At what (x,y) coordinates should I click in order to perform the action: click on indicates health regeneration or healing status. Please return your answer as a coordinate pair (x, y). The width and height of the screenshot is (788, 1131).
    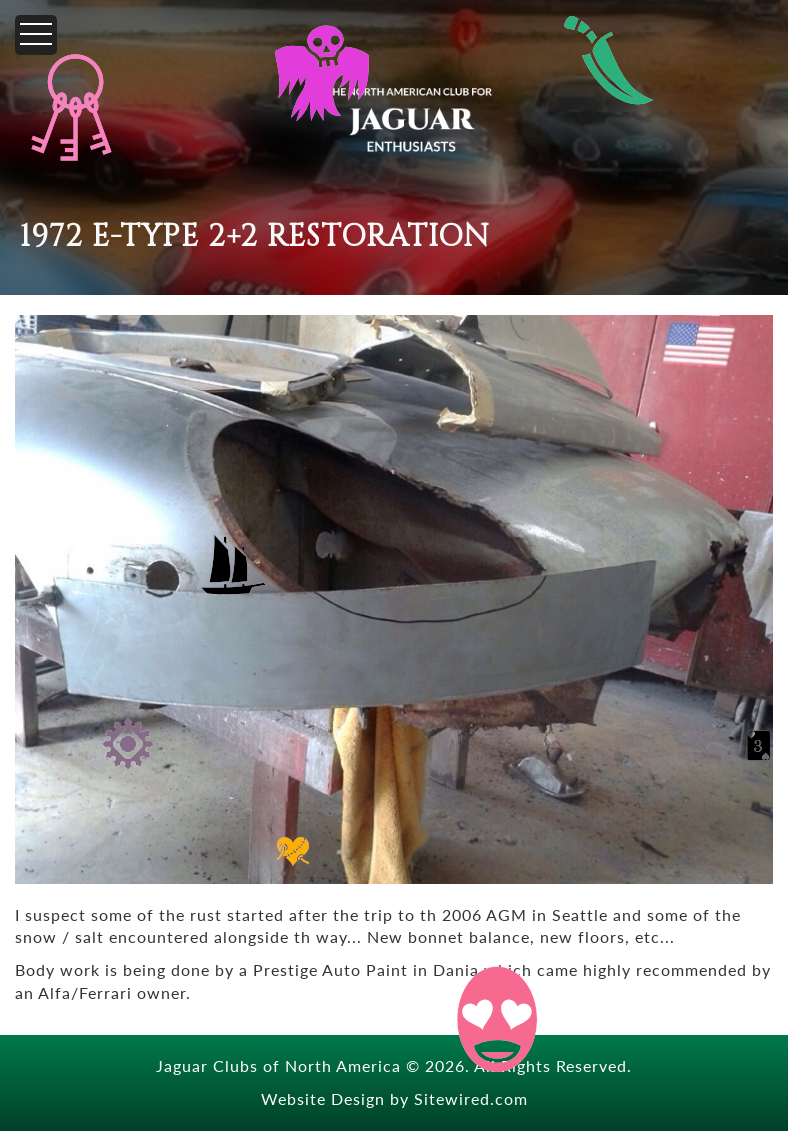
    Looking at the image, I should click on (293, 852).